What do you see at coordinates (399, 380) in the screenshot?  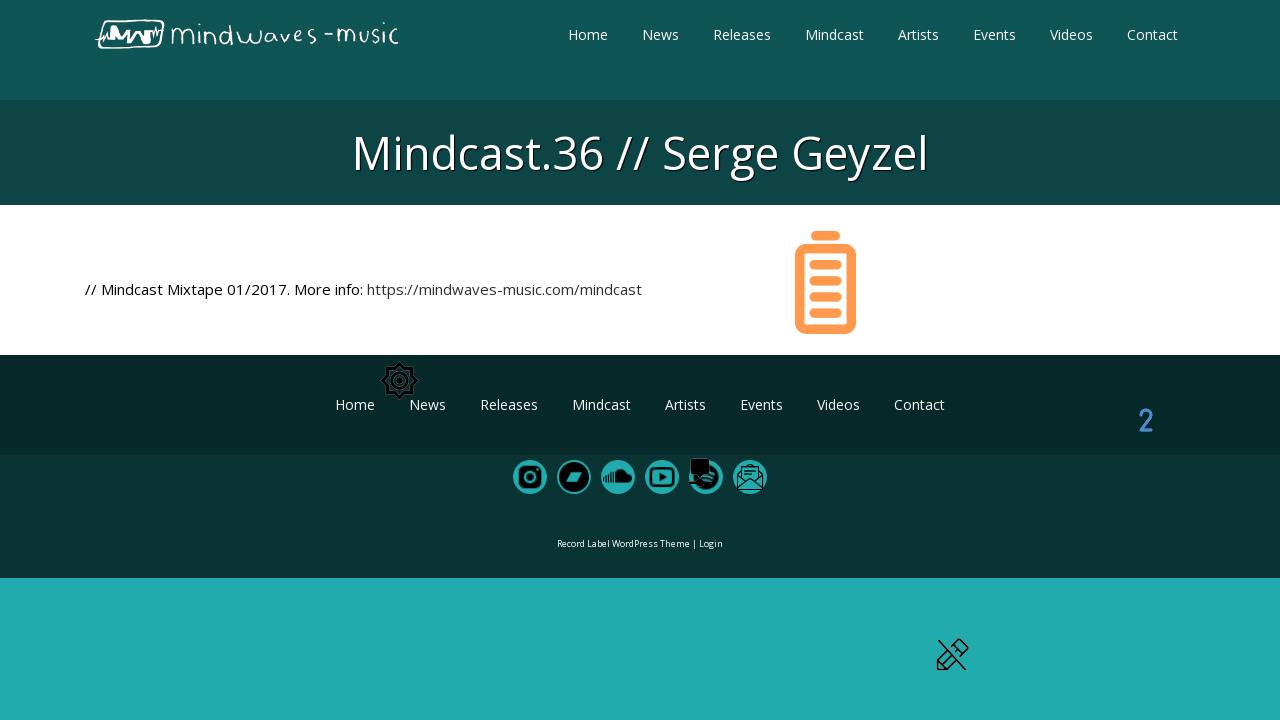 I see `adjust screen brightness` at bounding box center [399, 380].